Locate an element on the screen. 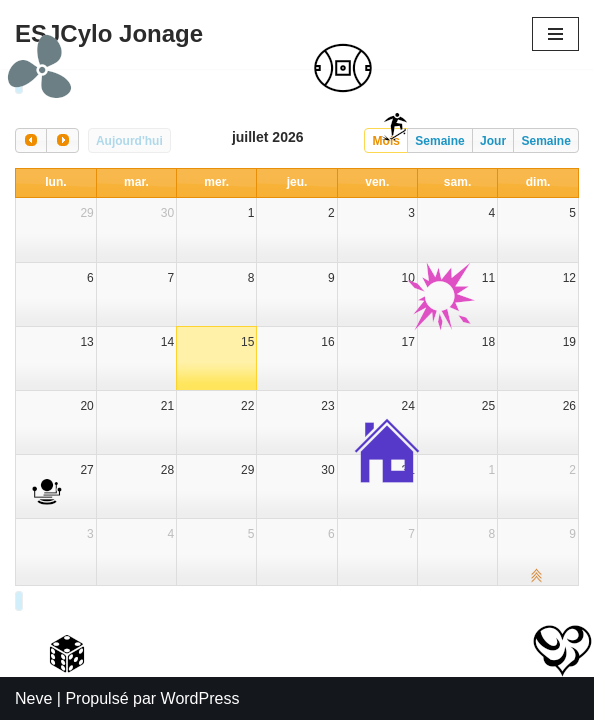  navigate to home screen is located at coordinates (387, 451).